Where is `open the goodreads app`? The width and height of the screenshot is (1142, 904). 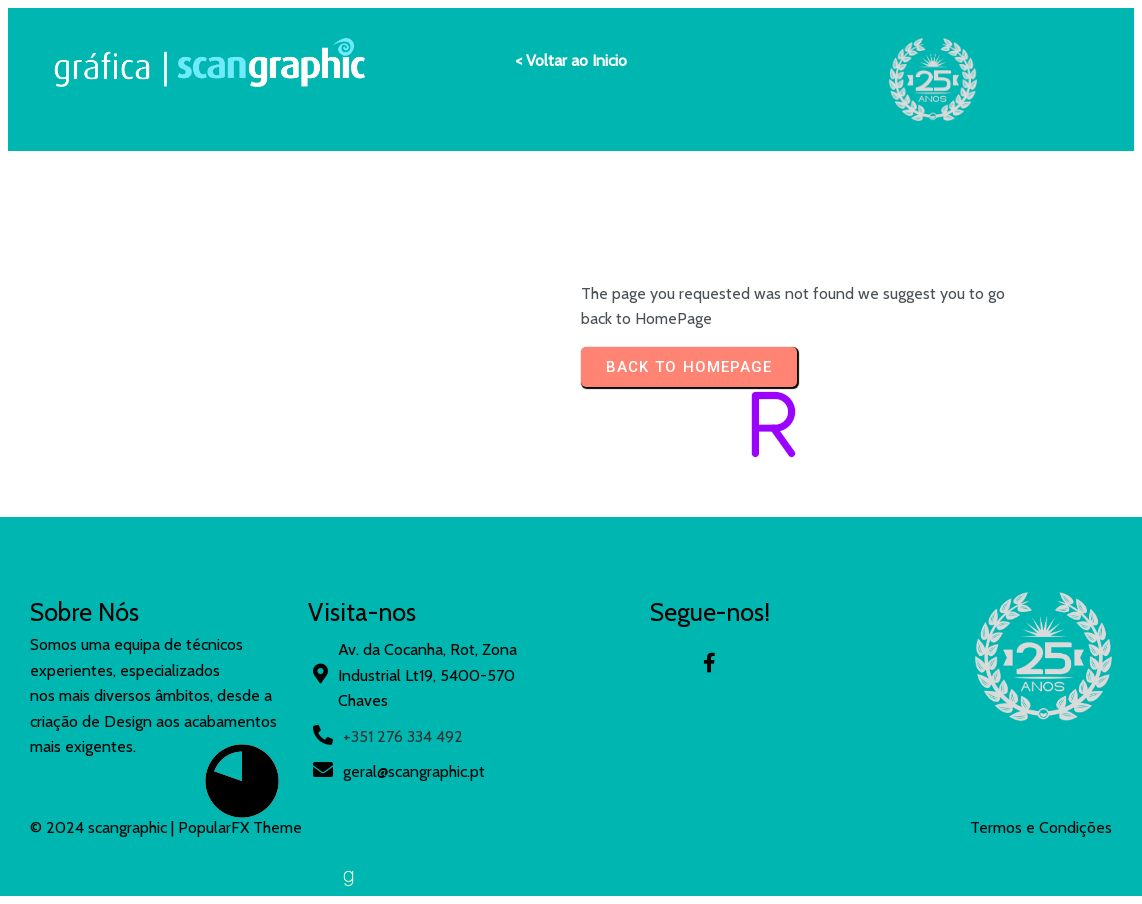 open the goodreads app is located at coordinates (348, 878).